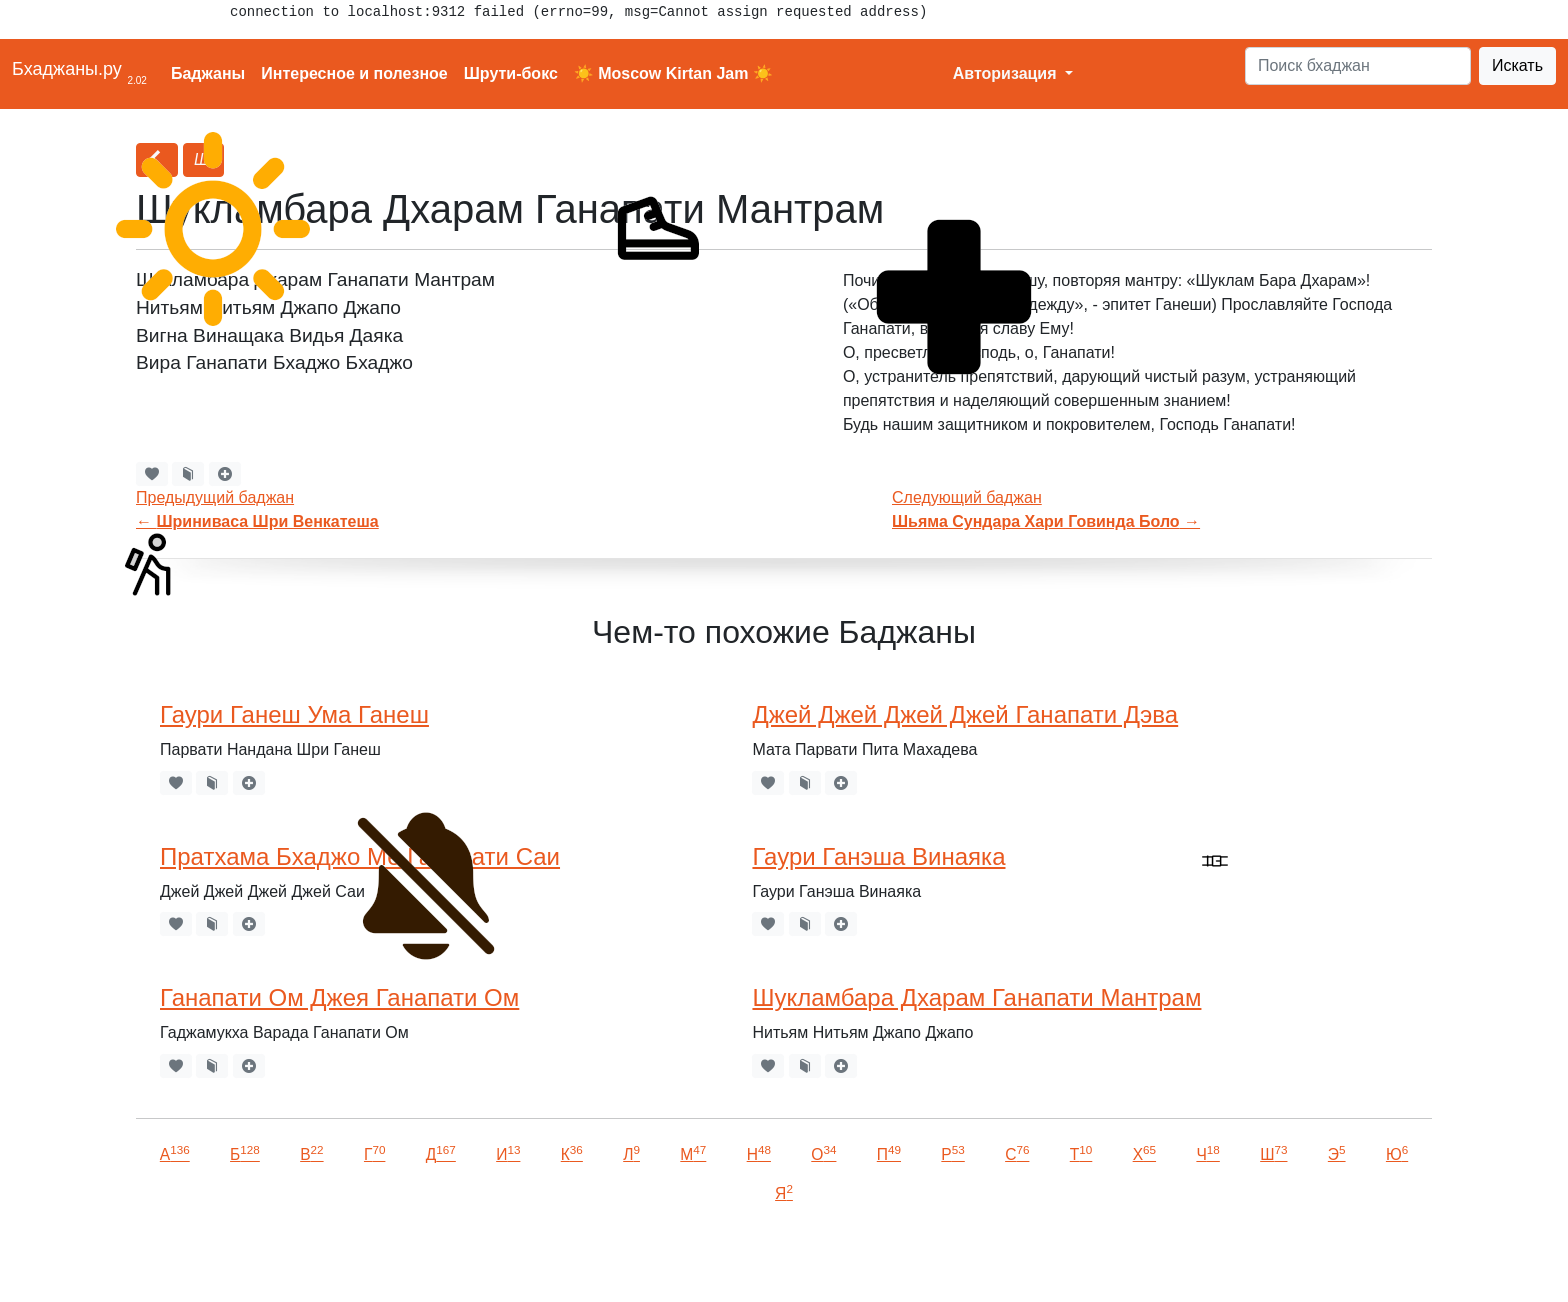 Image resolution: width=1568 pixels, height=1302 pixels. I want to click on switch to light mode, so click(213, 229).